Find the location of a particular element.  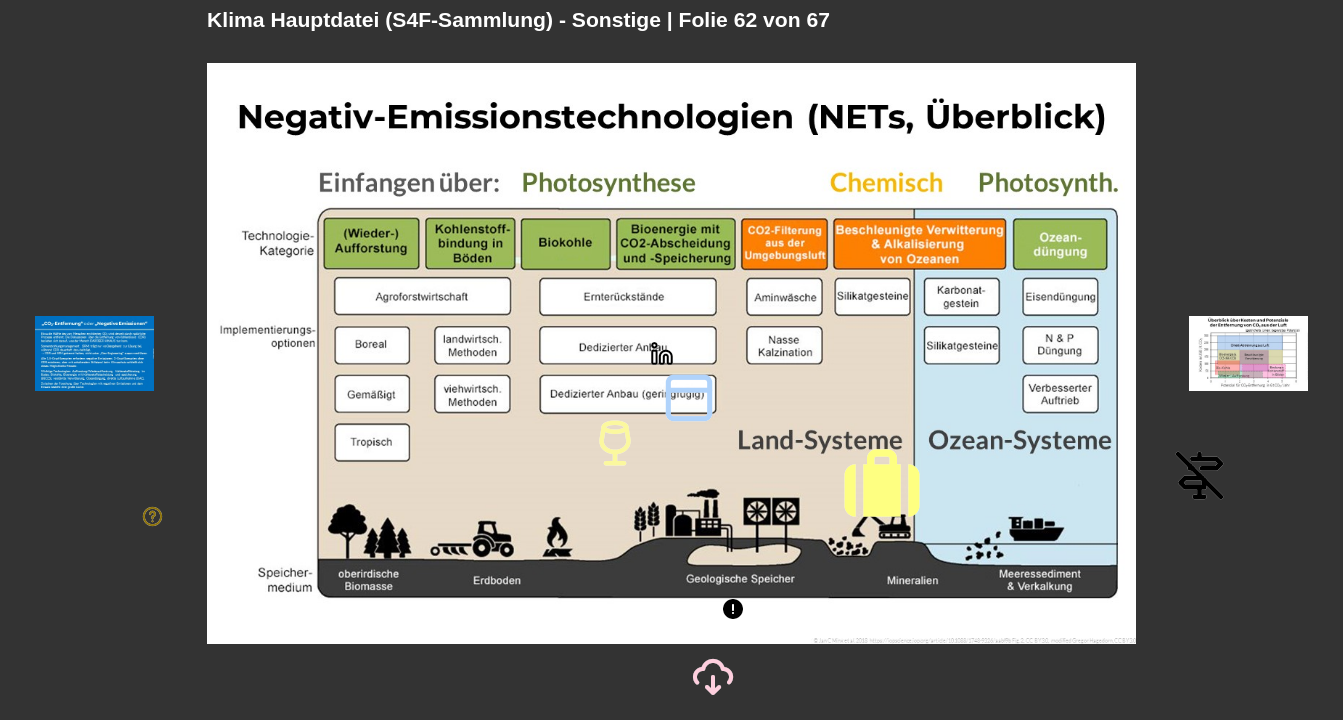

directions or navigation unavailable is located at coordinates (1199, 475).